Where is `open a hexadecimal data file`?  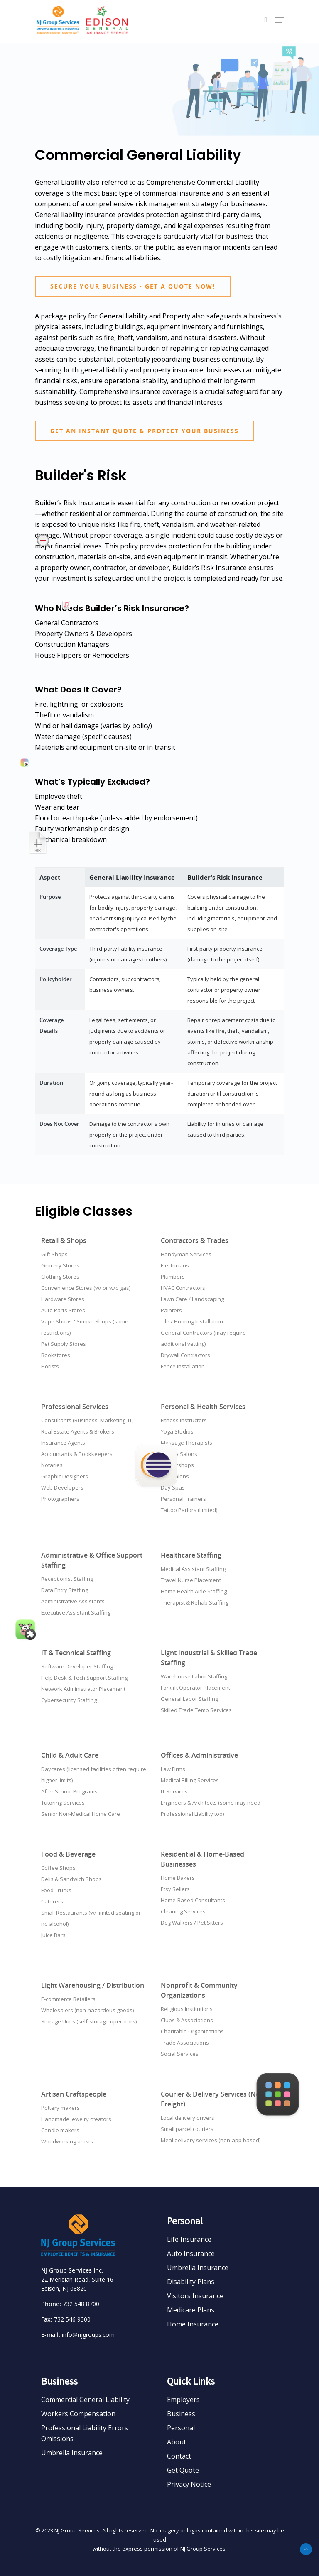
open a hexadecimal data file is located at coordinates (38, 843).